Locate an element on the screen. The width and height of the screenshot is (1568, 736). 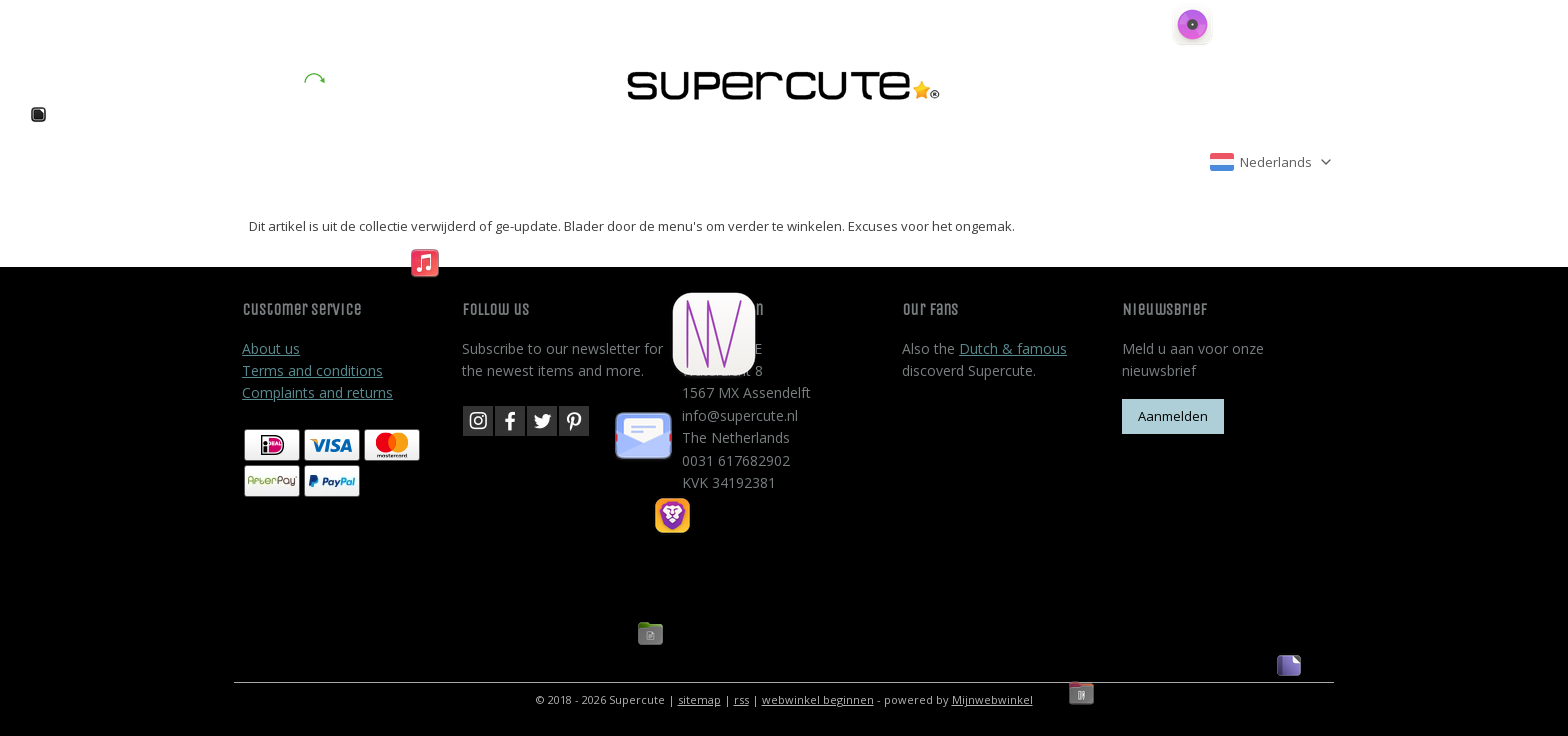
open evolution email and calendar app is located at coordinates (643, 435).